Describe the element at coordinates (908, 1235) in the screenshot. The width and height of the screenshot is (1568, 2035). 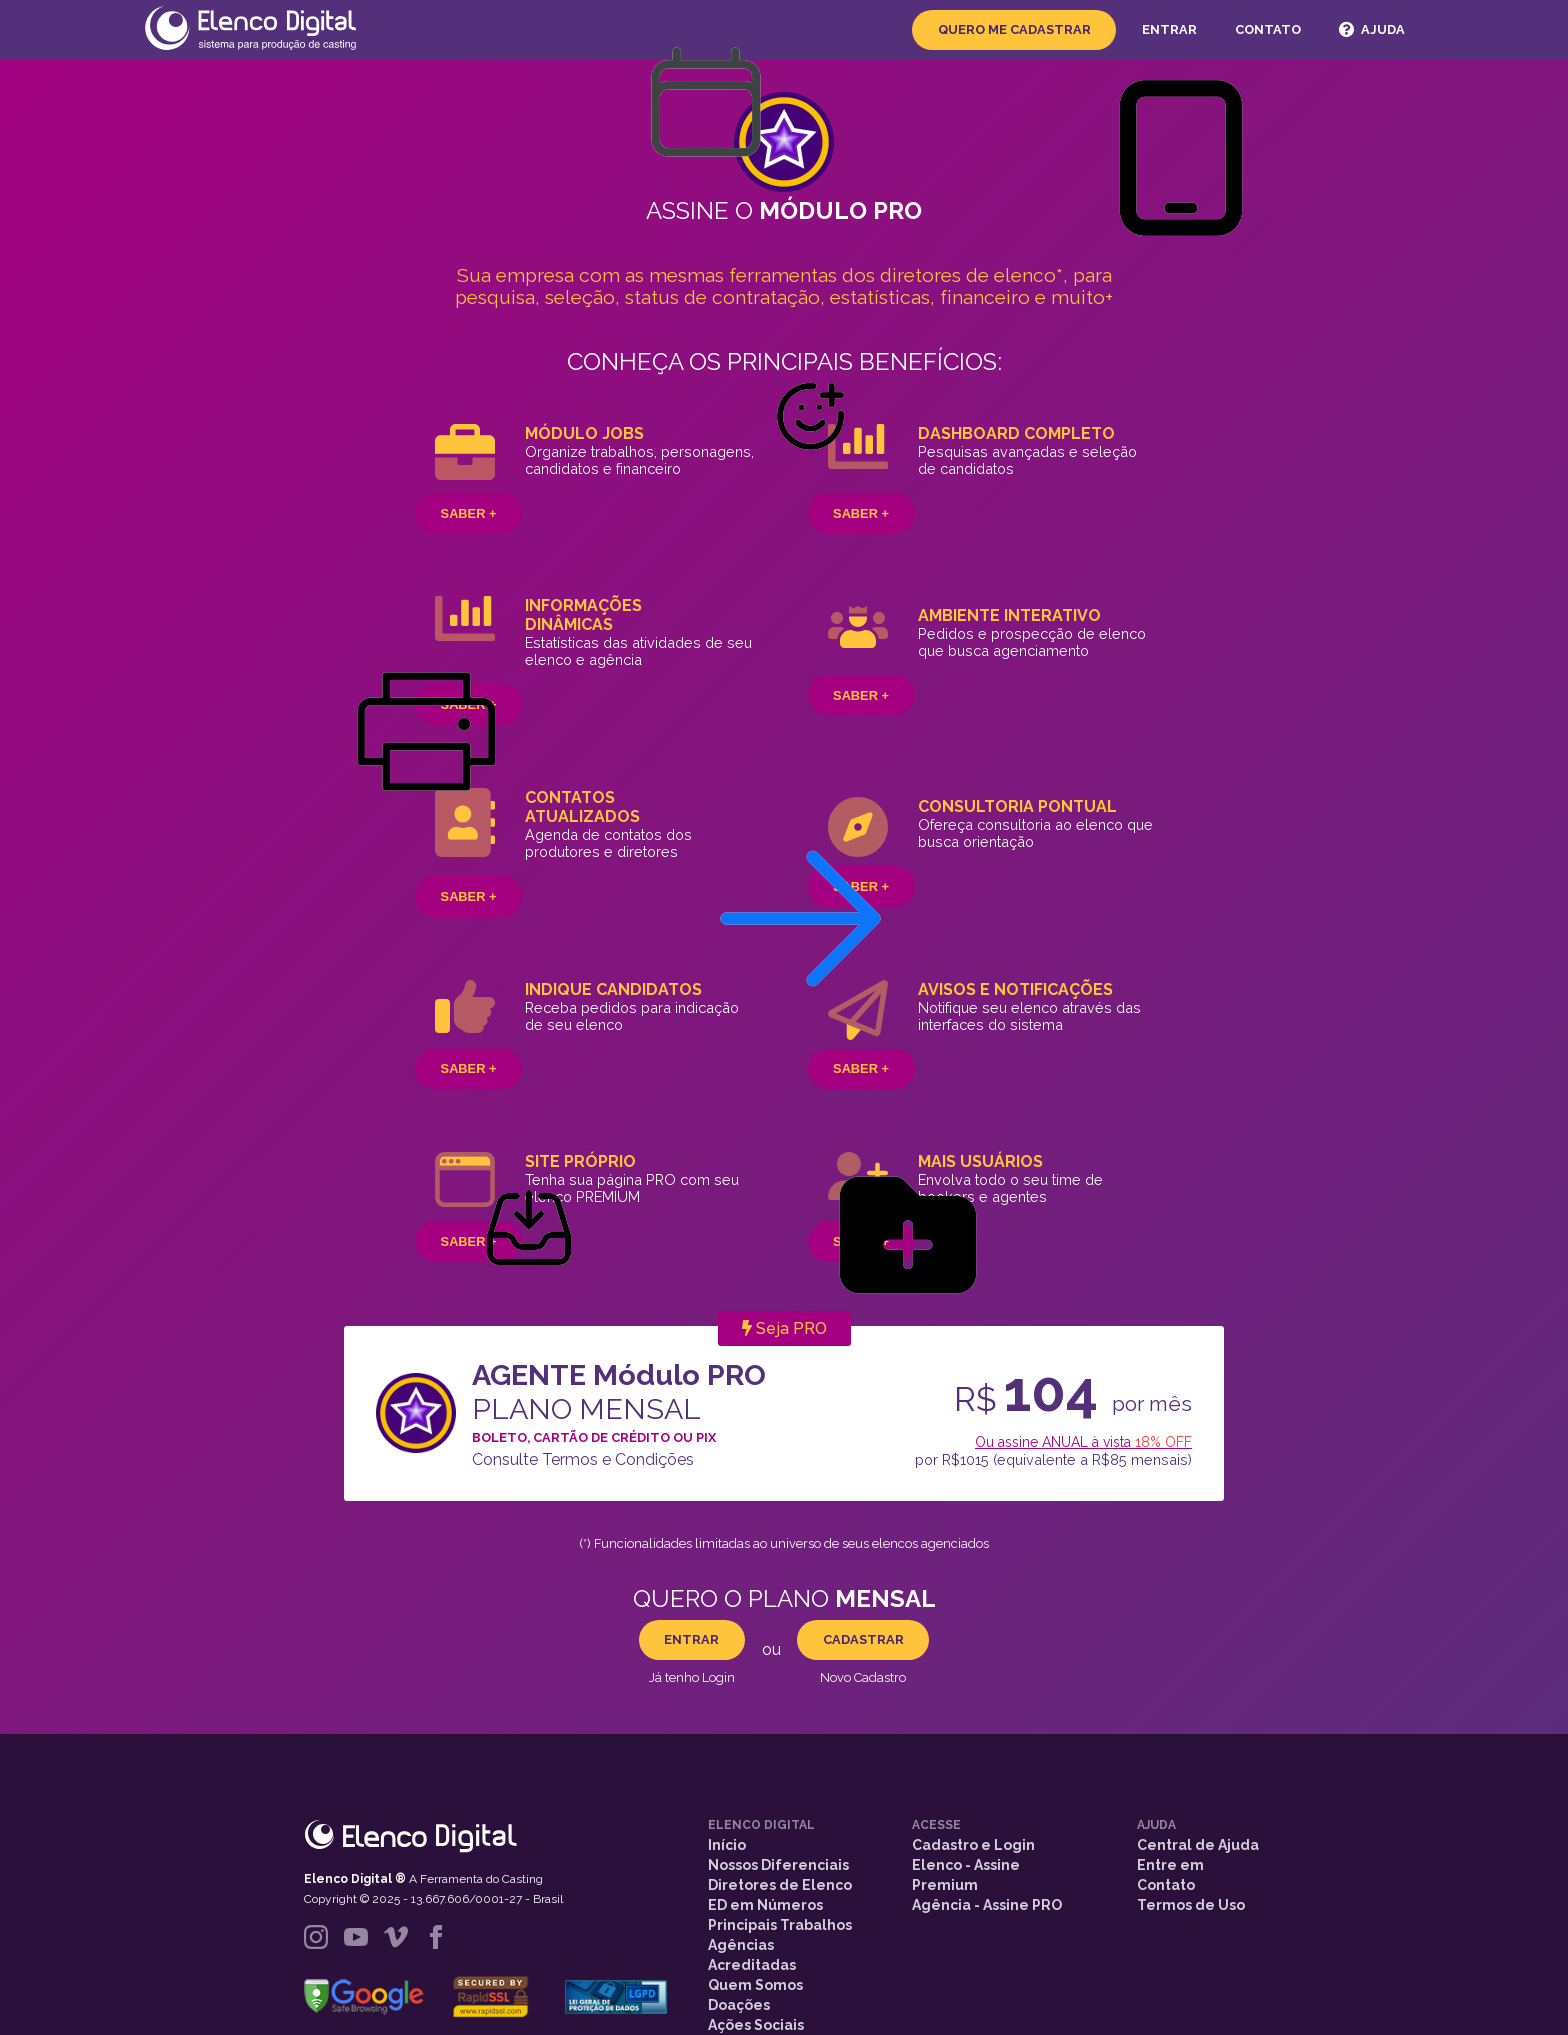
I see `create a new folder` at that location.